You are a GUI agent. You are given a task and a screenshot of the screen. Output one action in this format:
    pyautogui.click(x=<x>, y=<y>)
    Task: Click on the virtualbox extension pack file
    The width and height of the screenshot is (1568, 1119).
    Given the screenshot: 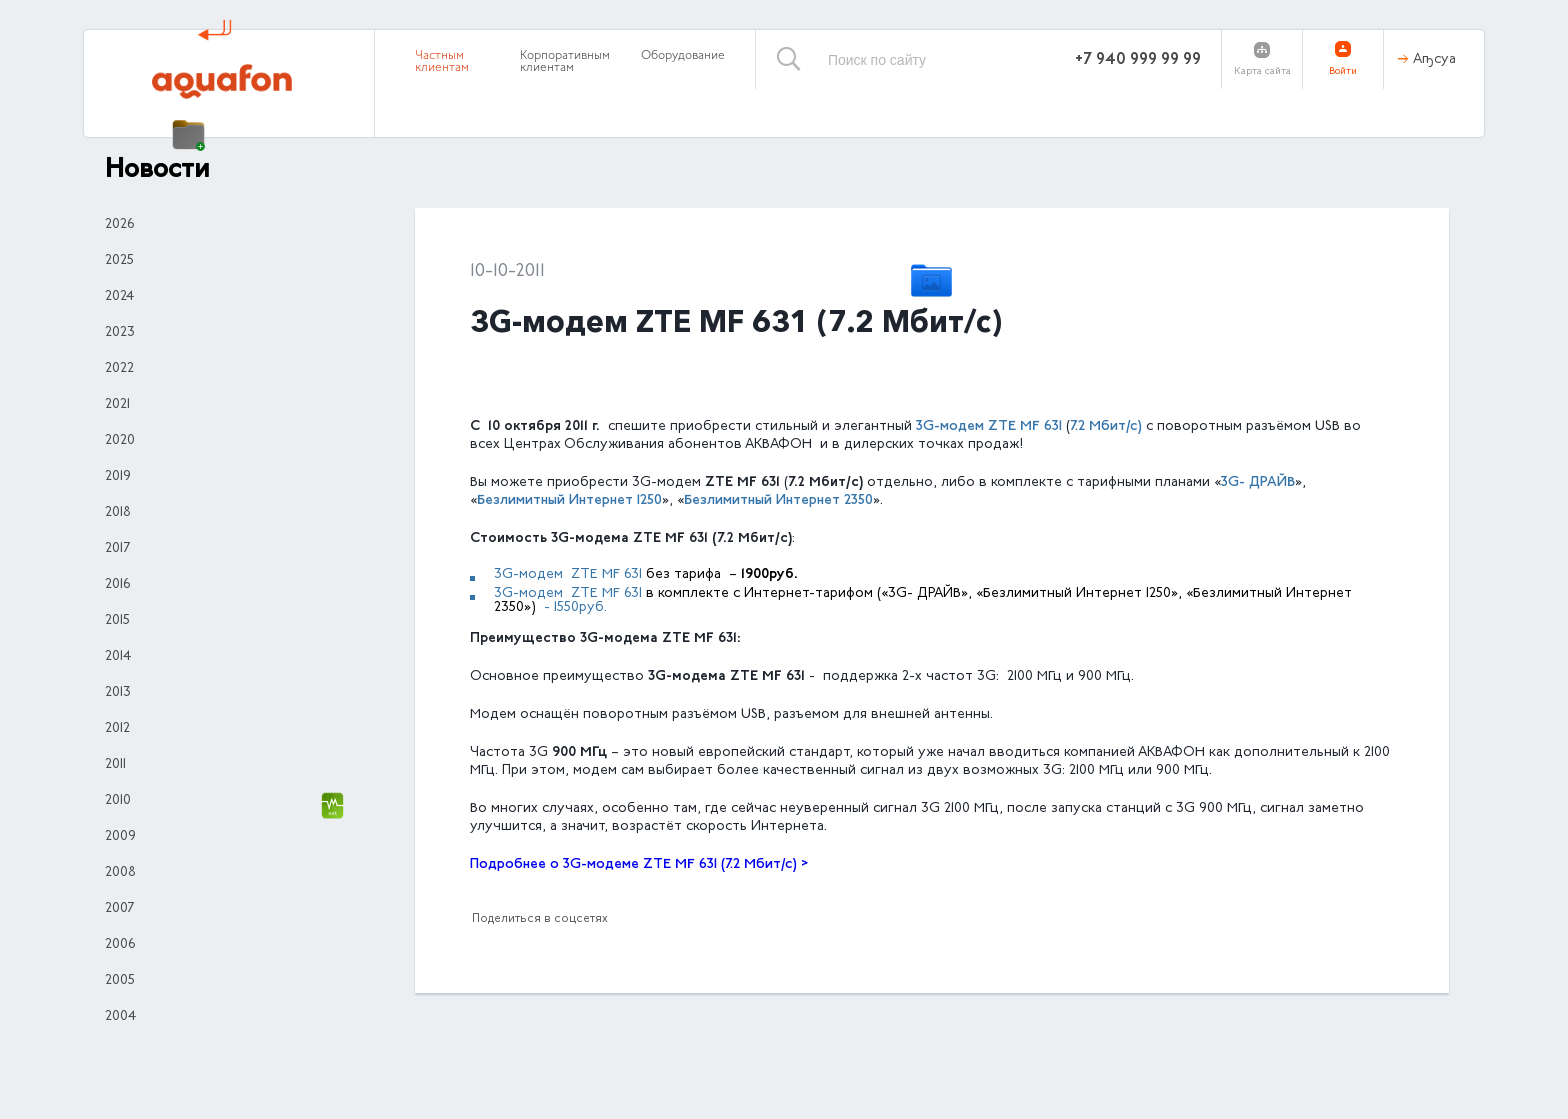 What is the action you would take?
    pyautogui.click(x=332, y=805)
    